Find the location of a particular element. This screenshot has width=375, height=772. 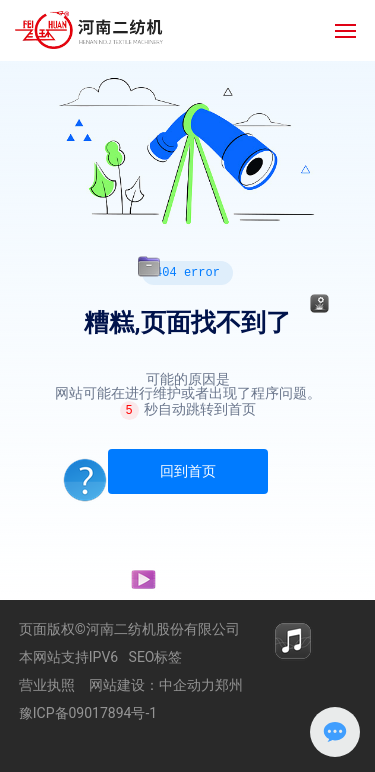

open the file manager application is located at coordinates (149, 266).